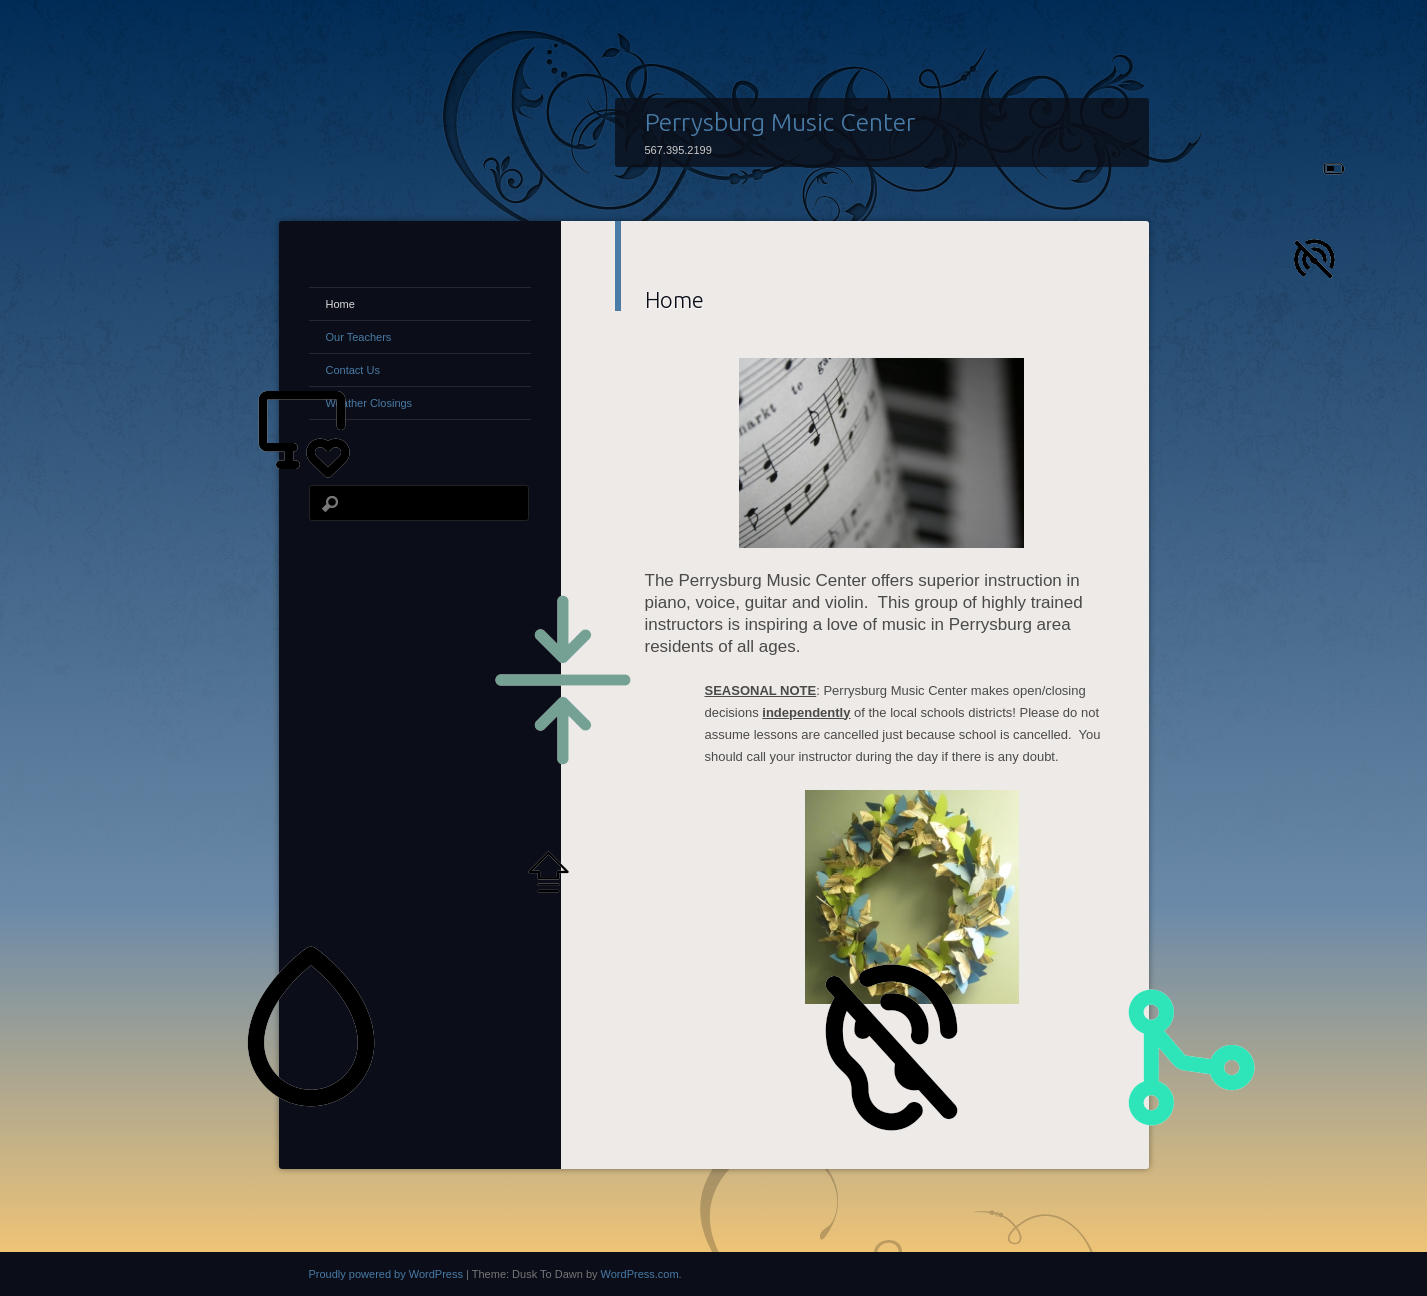  I want to click on mute or disable audio listening, so click(891, 1047).